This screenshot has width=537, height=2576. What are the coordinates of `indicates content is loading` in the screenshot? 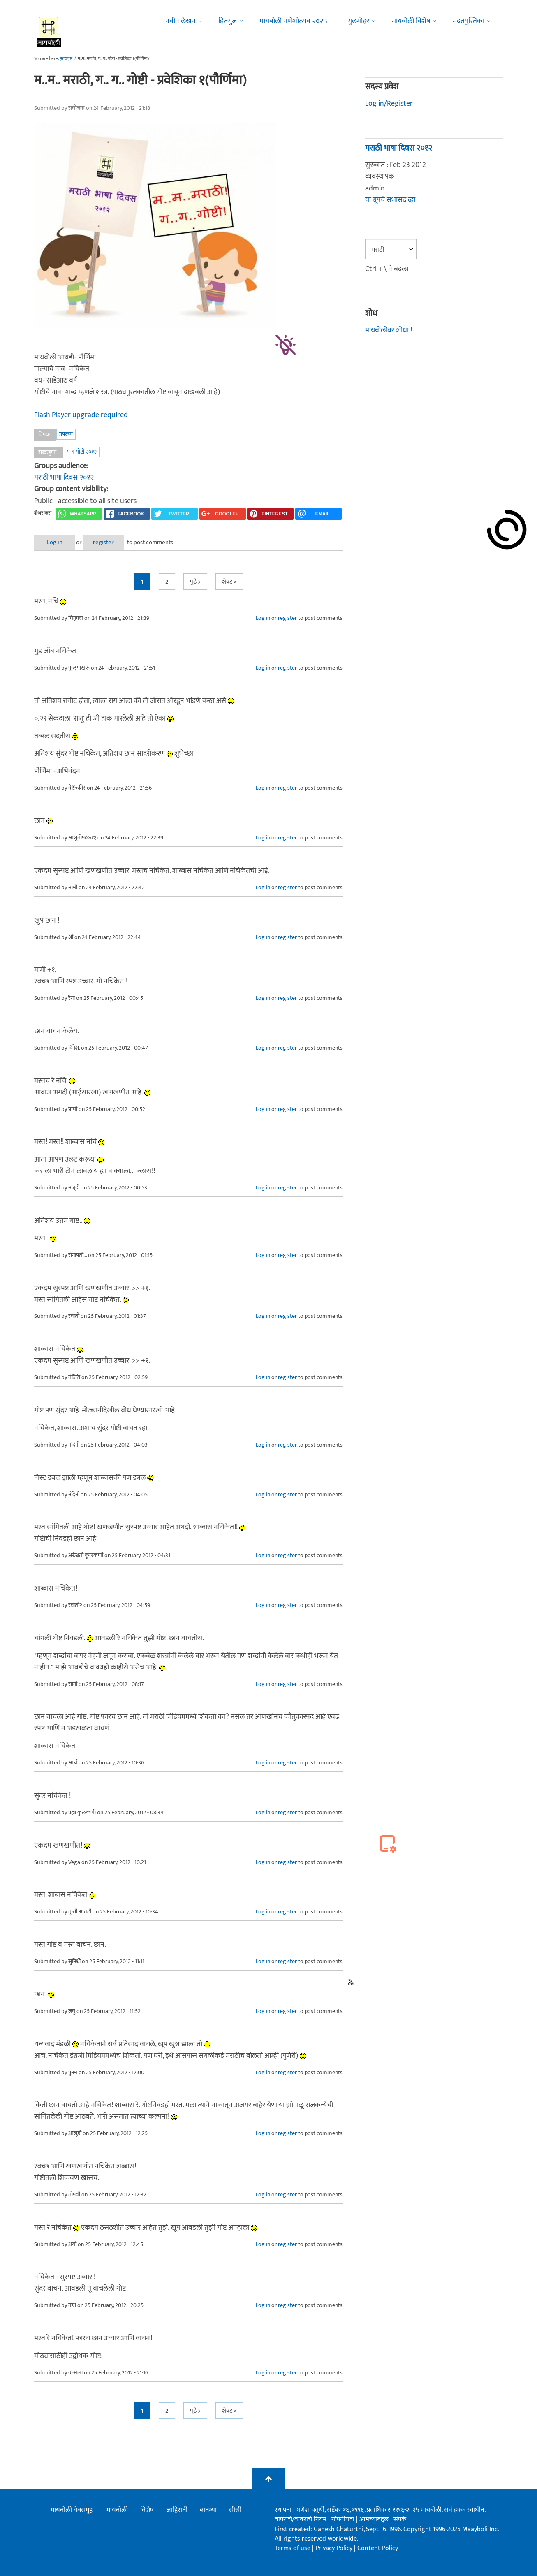 It's located at (507, 529).